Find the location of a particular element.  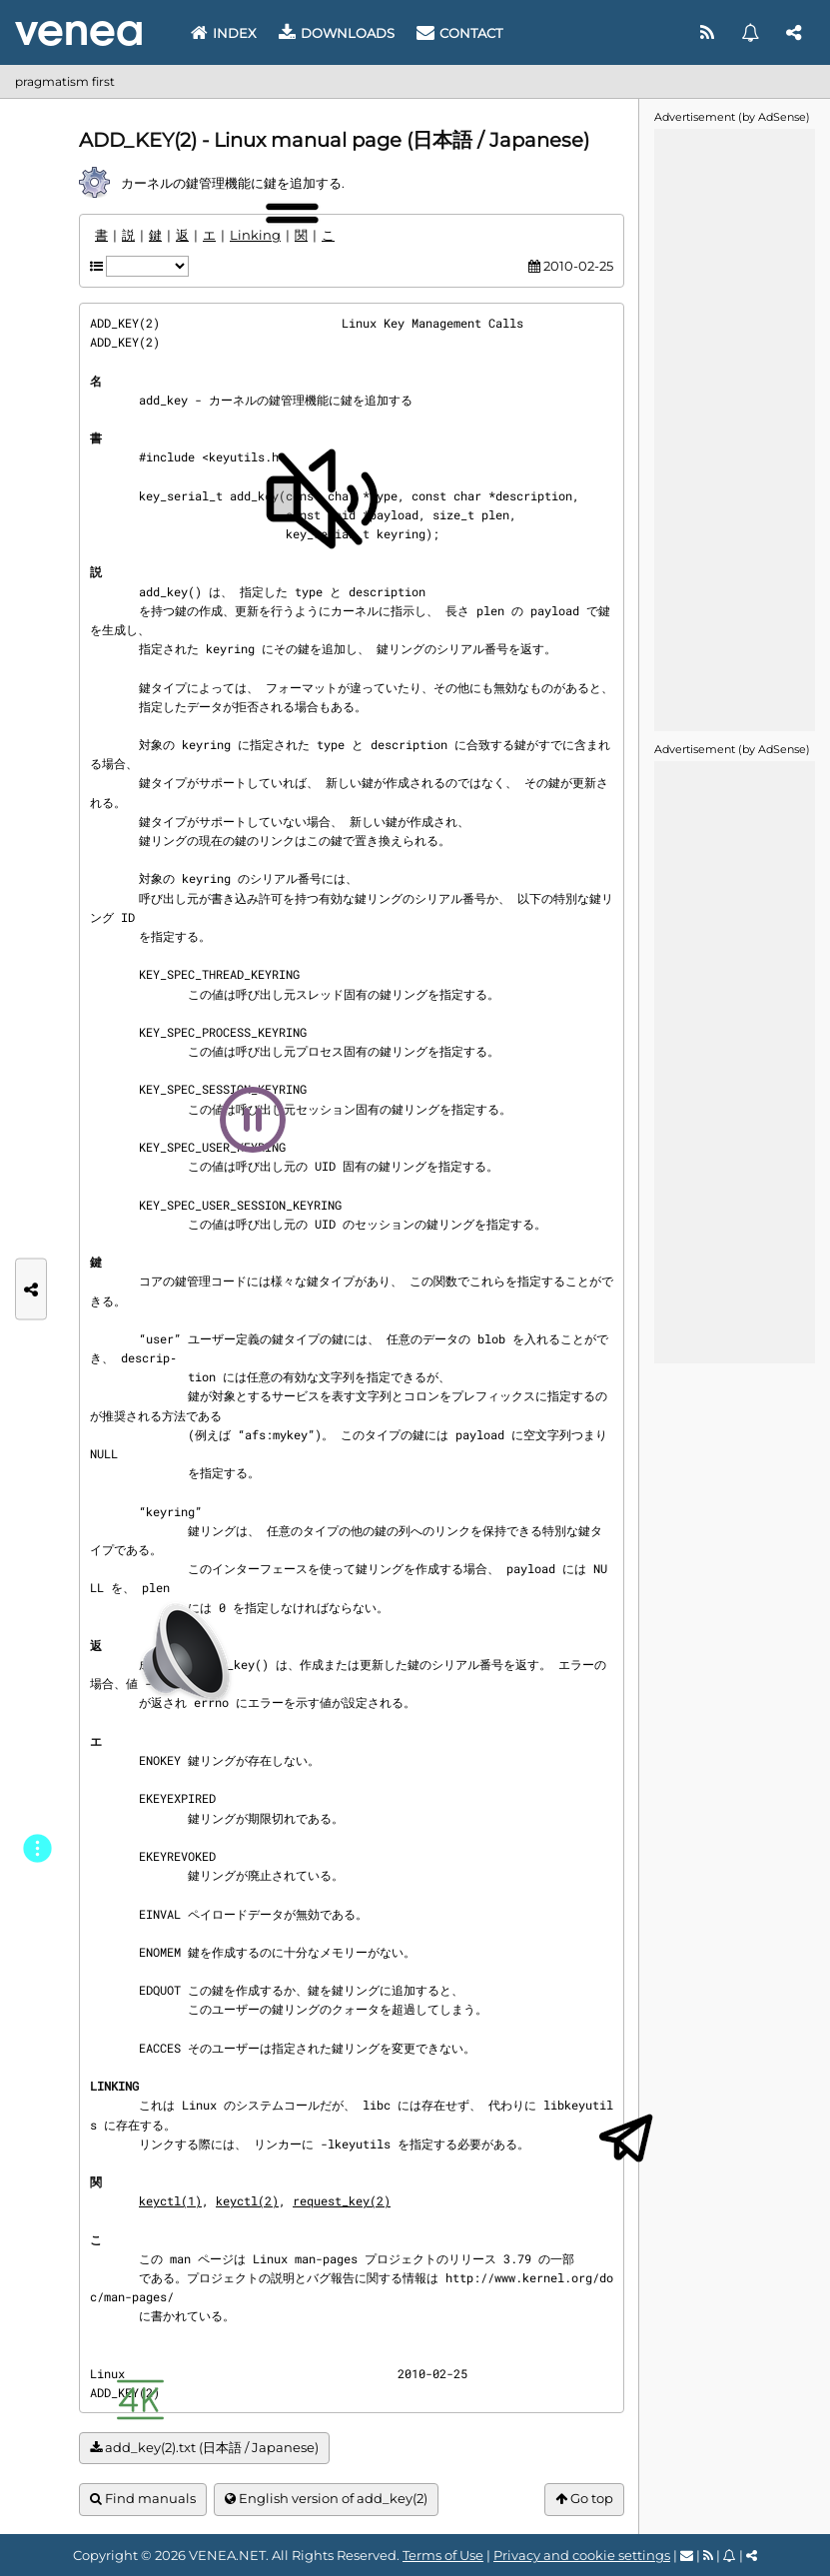

adjust speaker or audio output settings is located at coordinates (186, 1653).